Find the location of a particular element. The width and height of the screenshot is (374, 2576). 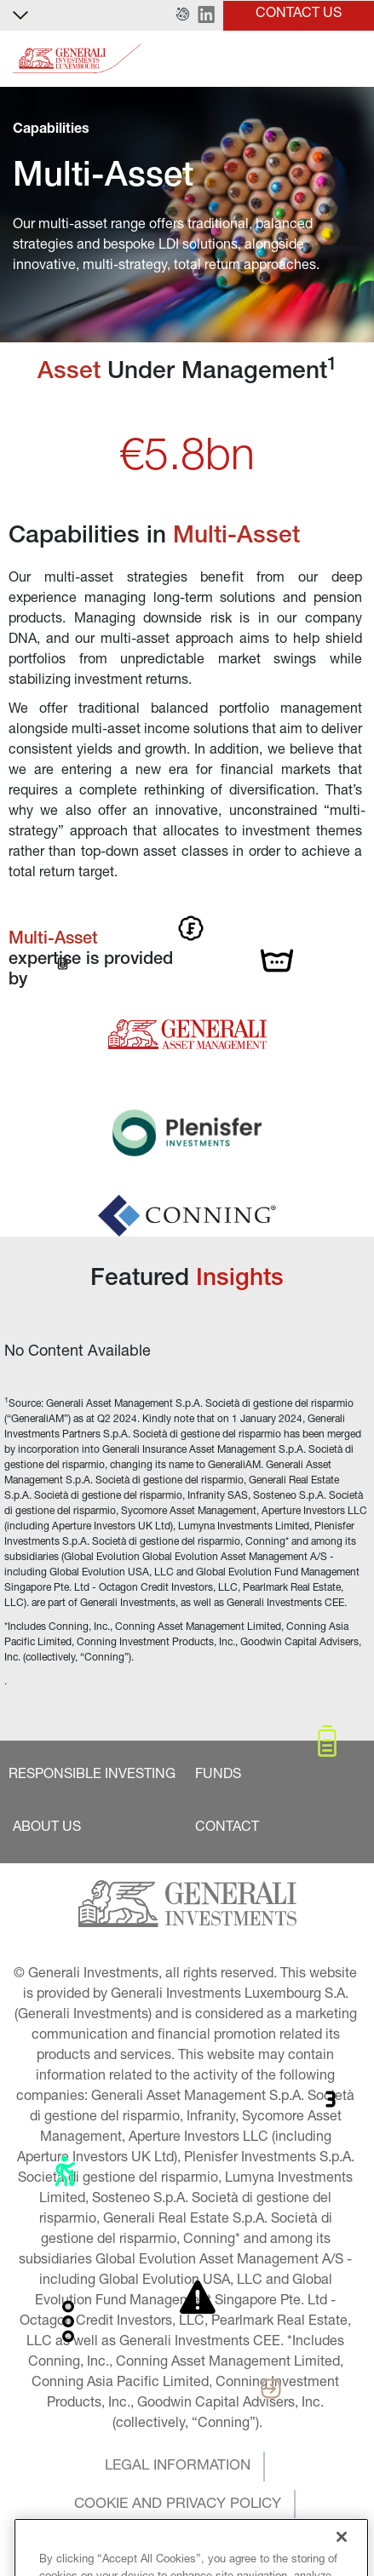

wash at medium temperature setting is located at coordinates (277, 961).